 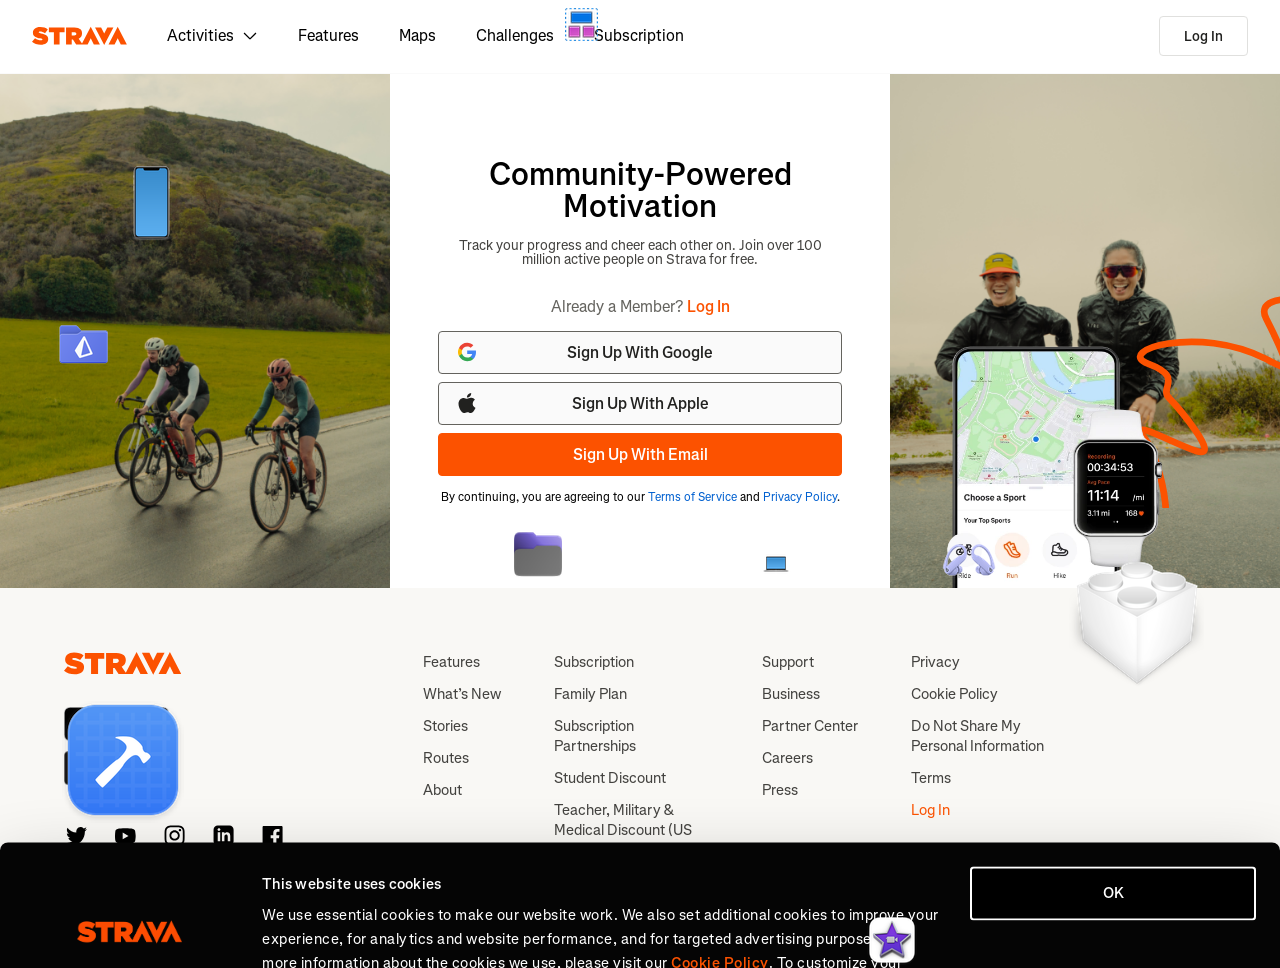 What do you see at coordinates (776, 562) in the screenshot?
I see `represents this macbook air in system settings` at bounding box center [776, 562].